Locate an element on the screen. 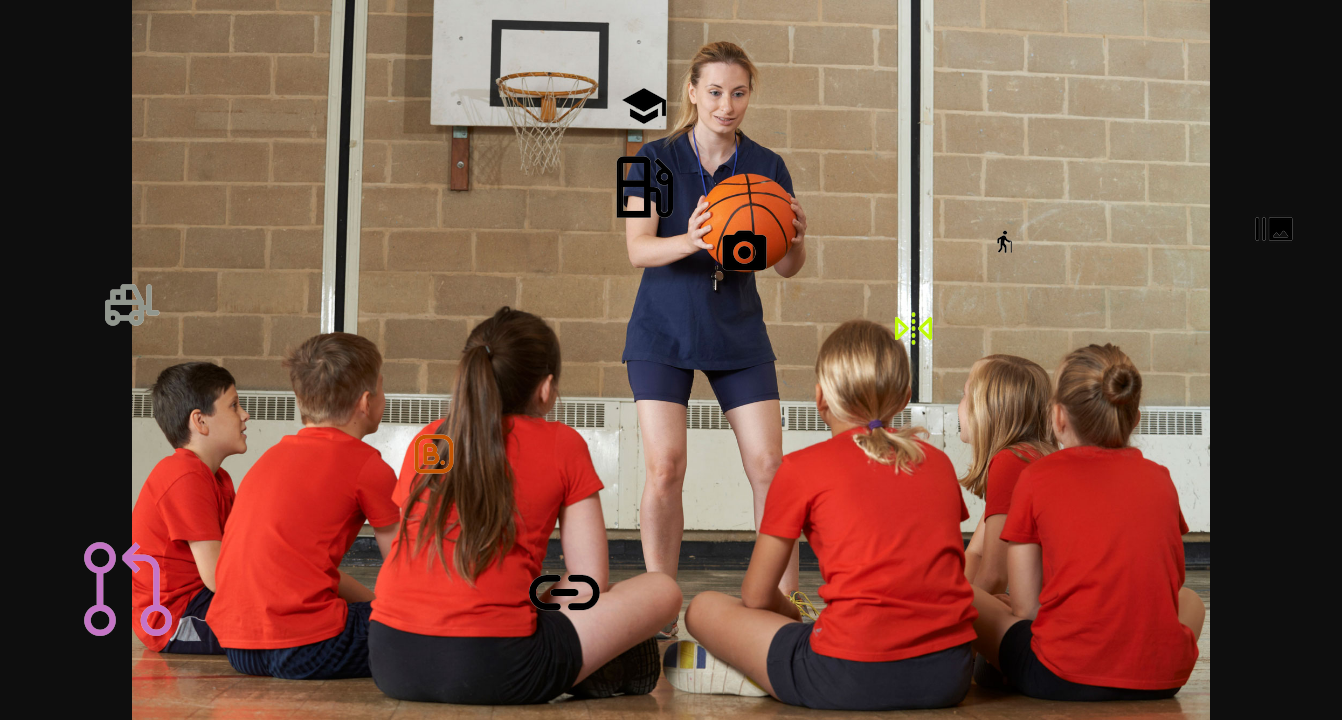  access education or school-related content is located at coordinates (644, 106).